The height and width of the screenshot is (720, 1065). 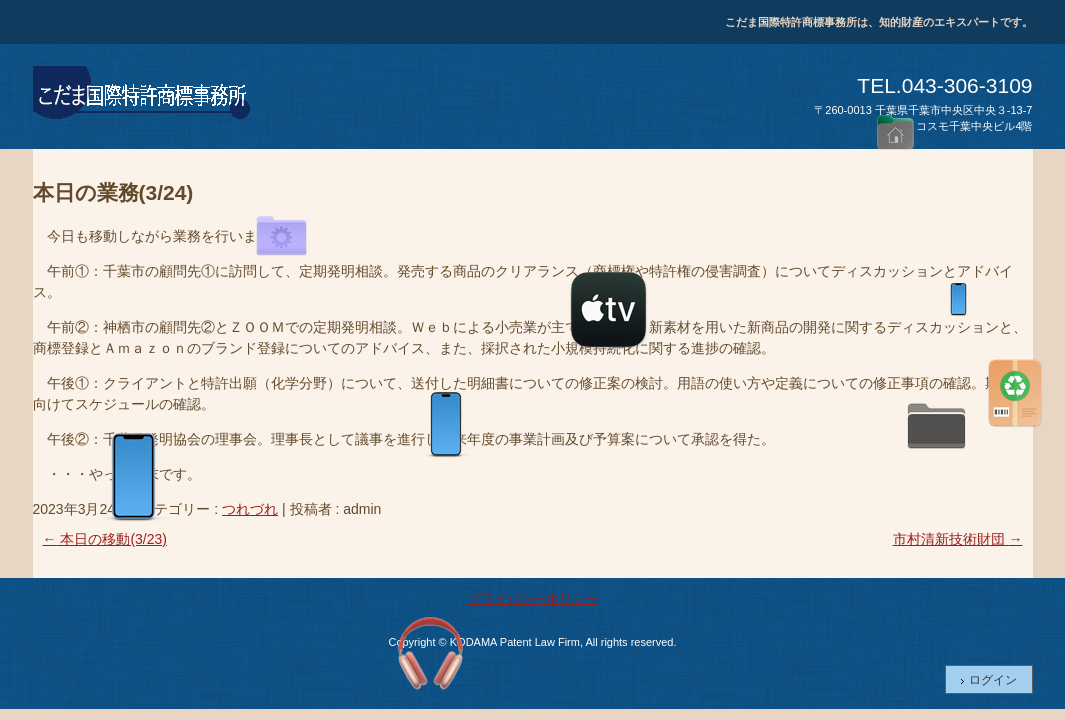 I want to click on iPhone 14 device icon, so click(x=958, y=299).